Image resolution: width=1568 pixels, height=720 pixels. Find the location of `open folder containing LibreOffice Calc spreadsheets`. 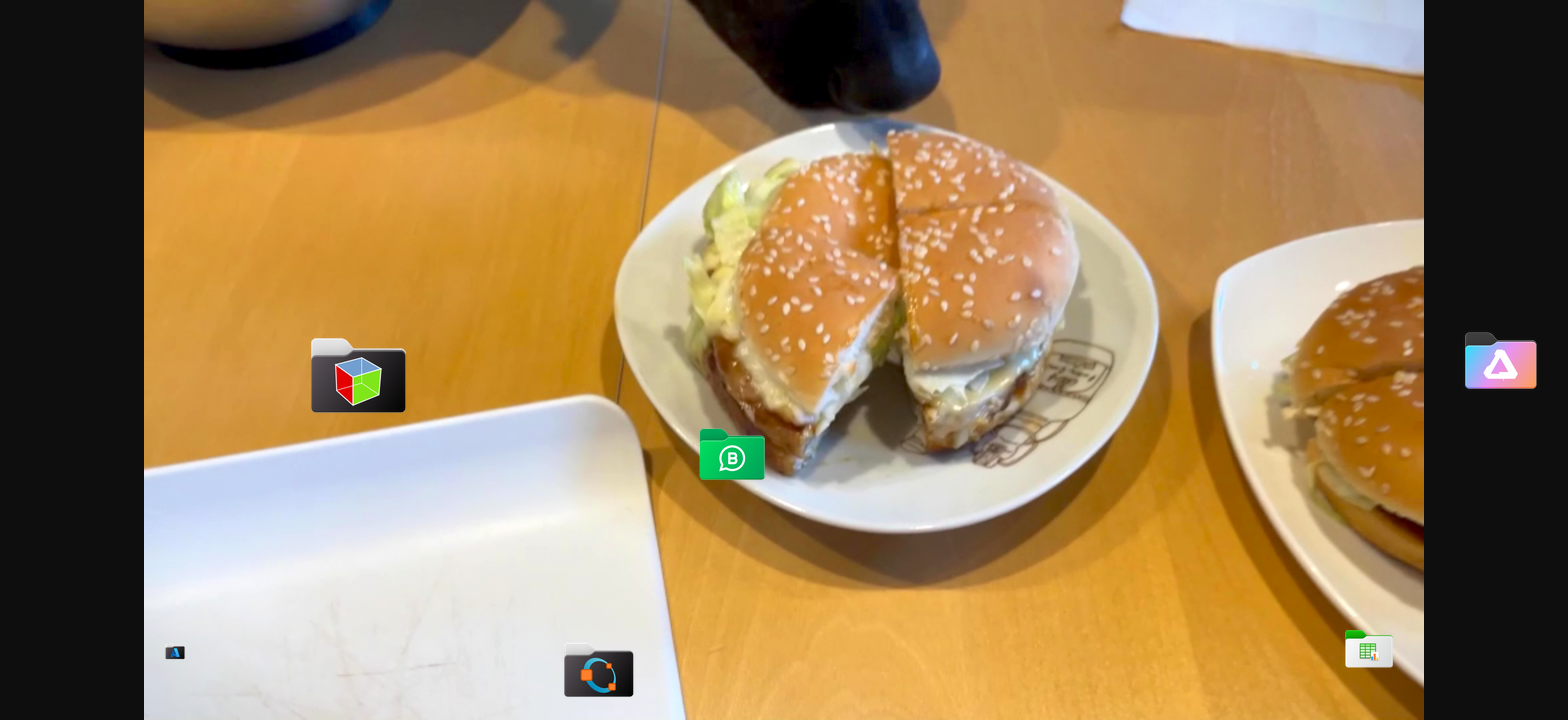

open folder containing LibreOffice Calc spreadsheets is located at coordinates (1369, 650).